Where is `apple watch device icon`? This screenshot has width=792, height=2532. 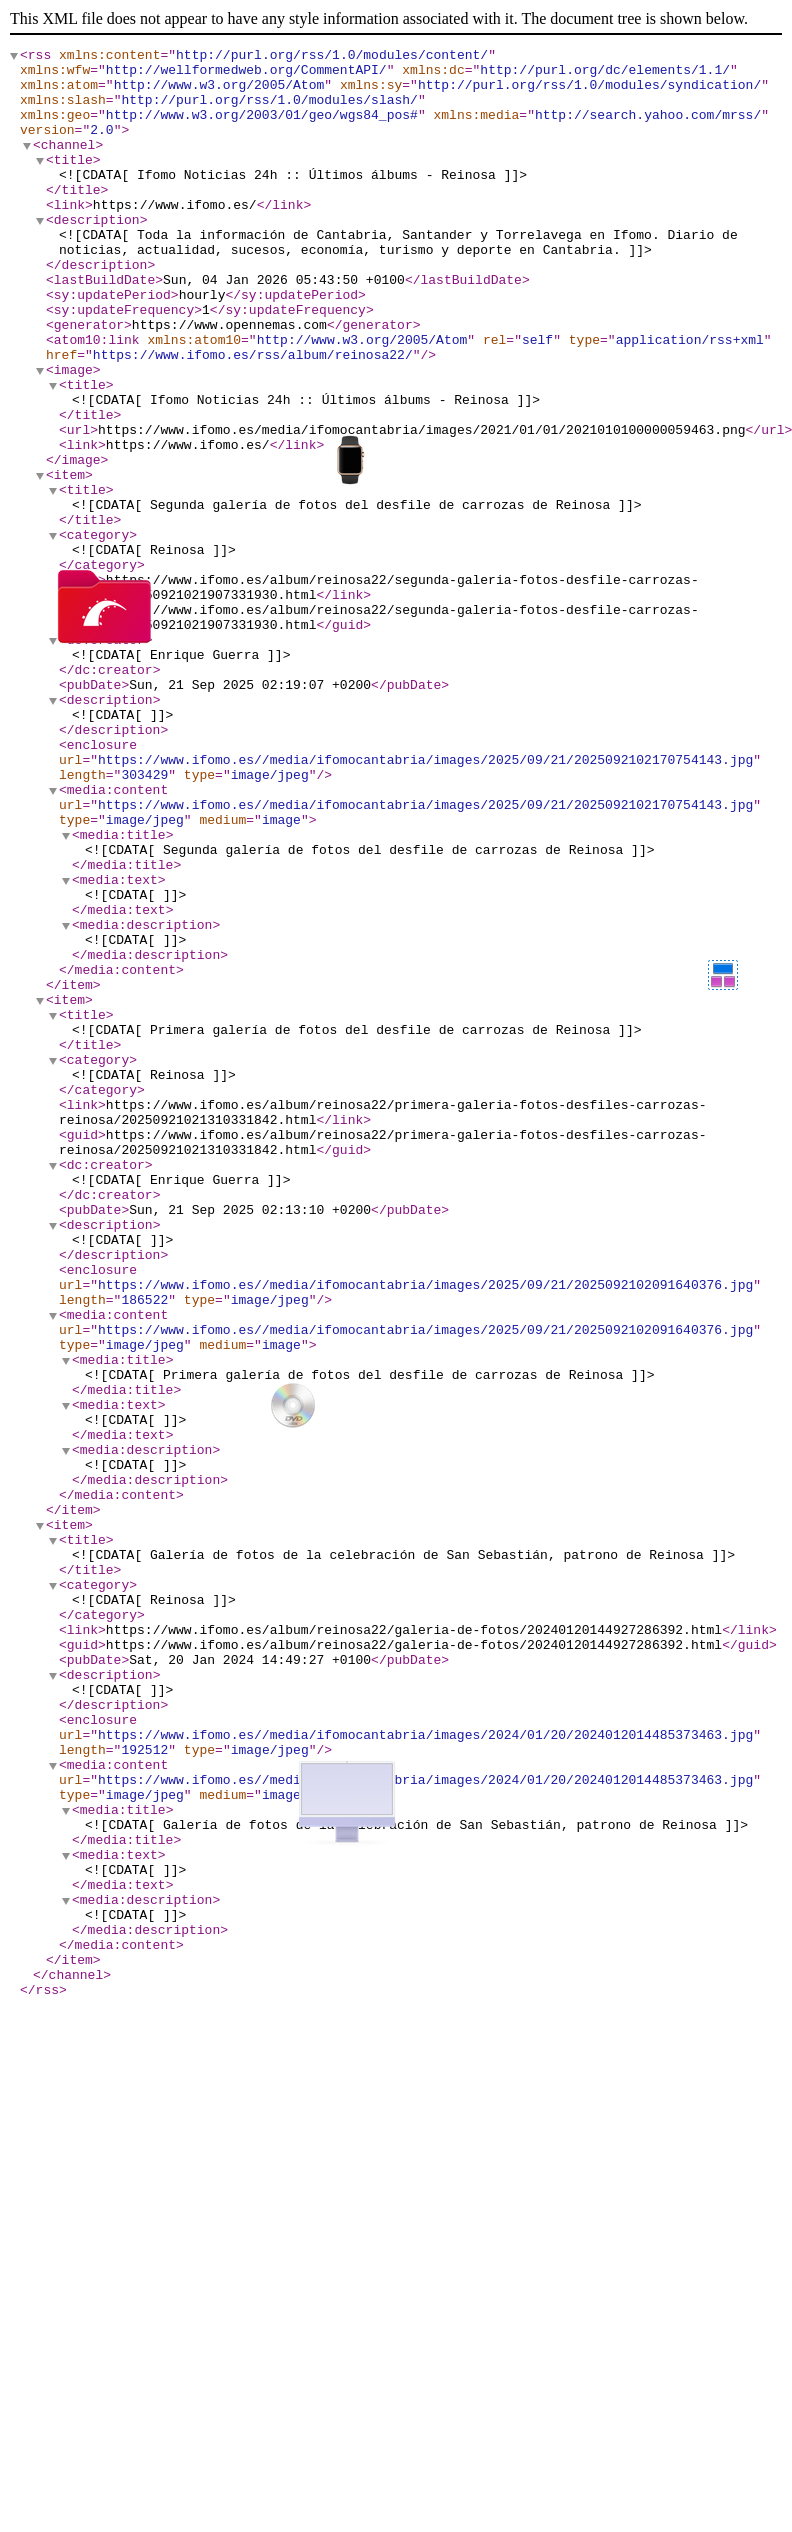 apple watch device icon is located at coordinates (350, 460).